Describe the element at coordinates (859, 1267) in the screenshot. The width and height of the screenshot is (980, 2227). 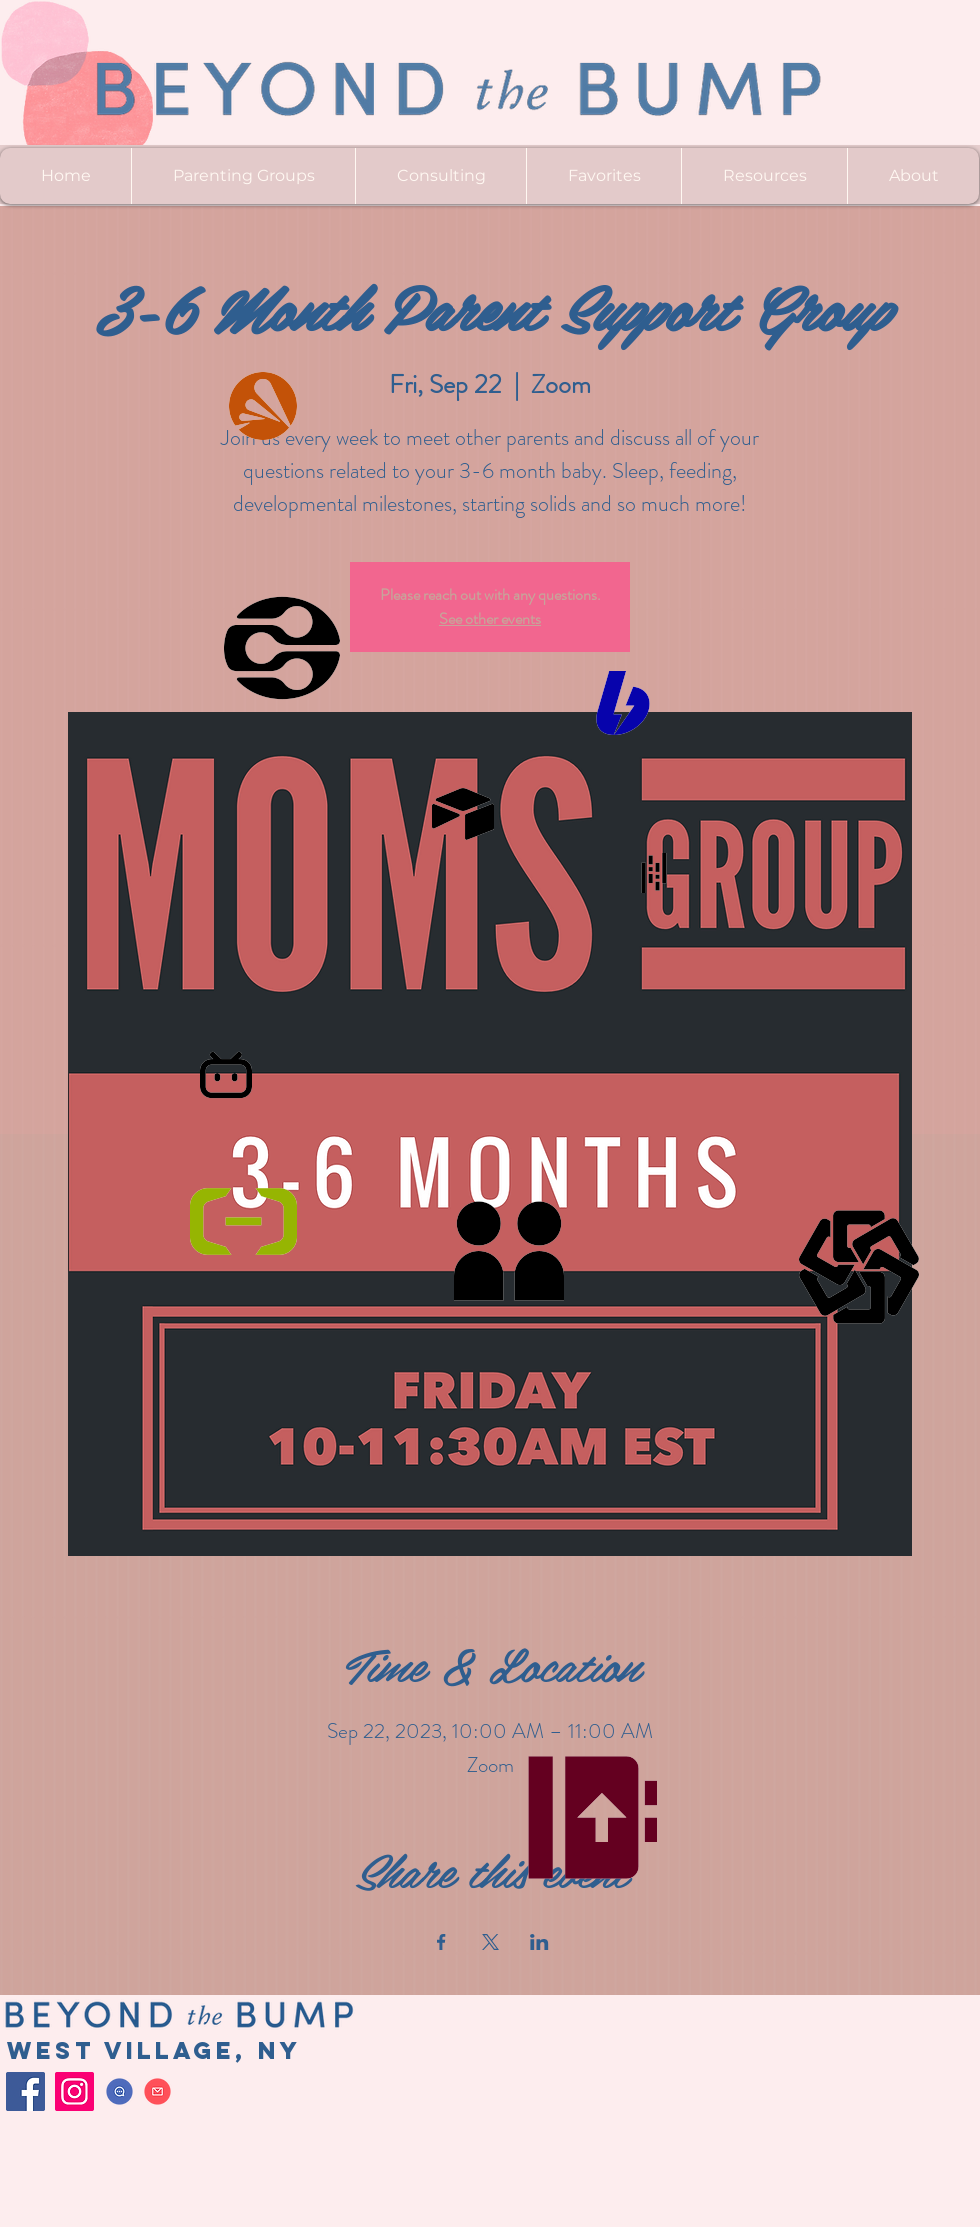
I see `images.cv logo` at that location.